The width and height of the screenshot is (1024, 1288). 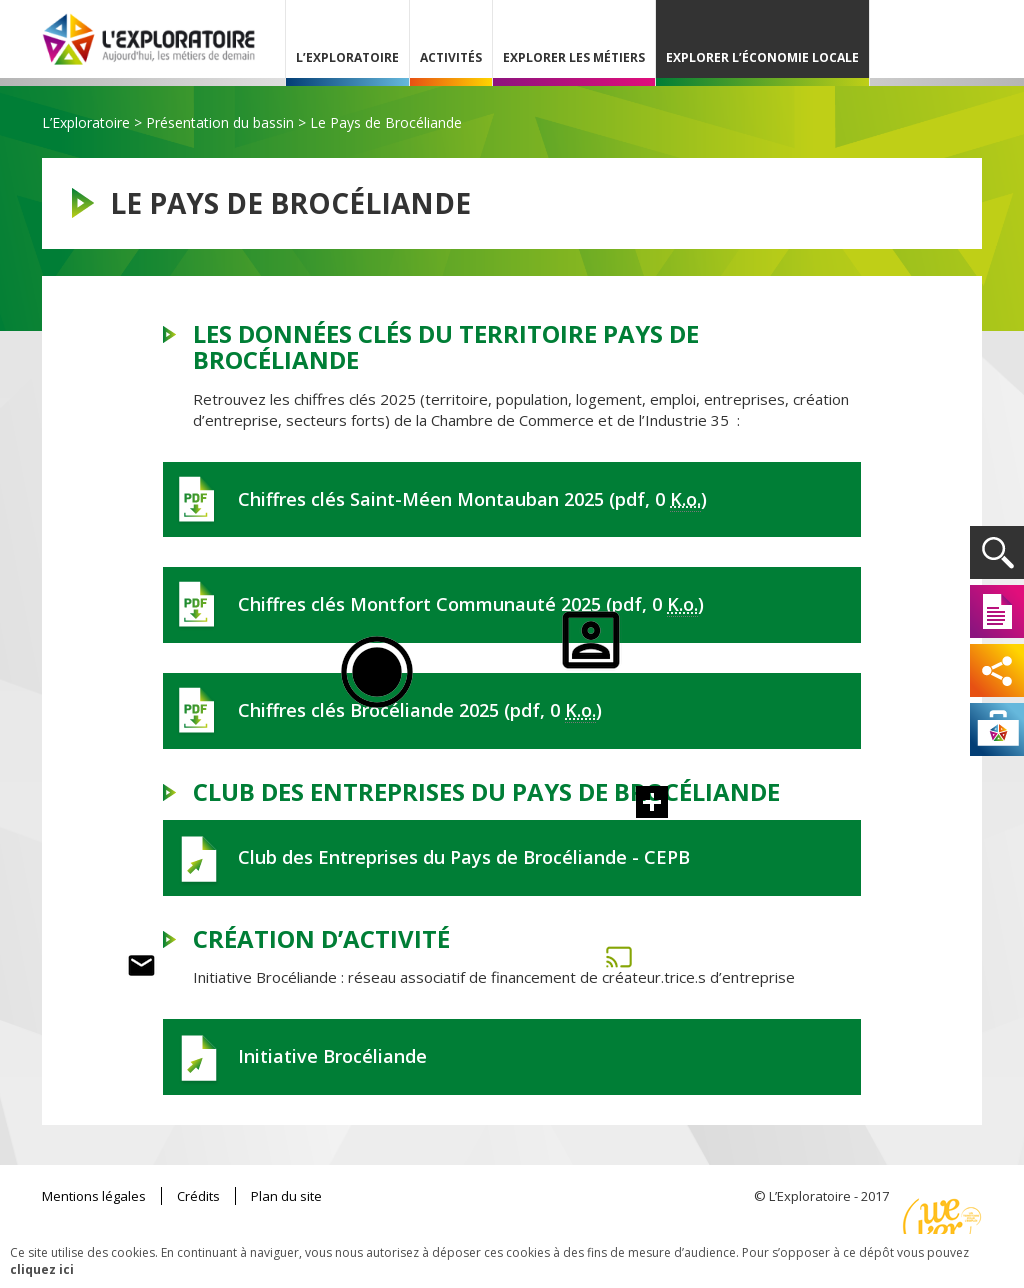 I want to click on cast media to a nearby device, so click(x=619, y=957).